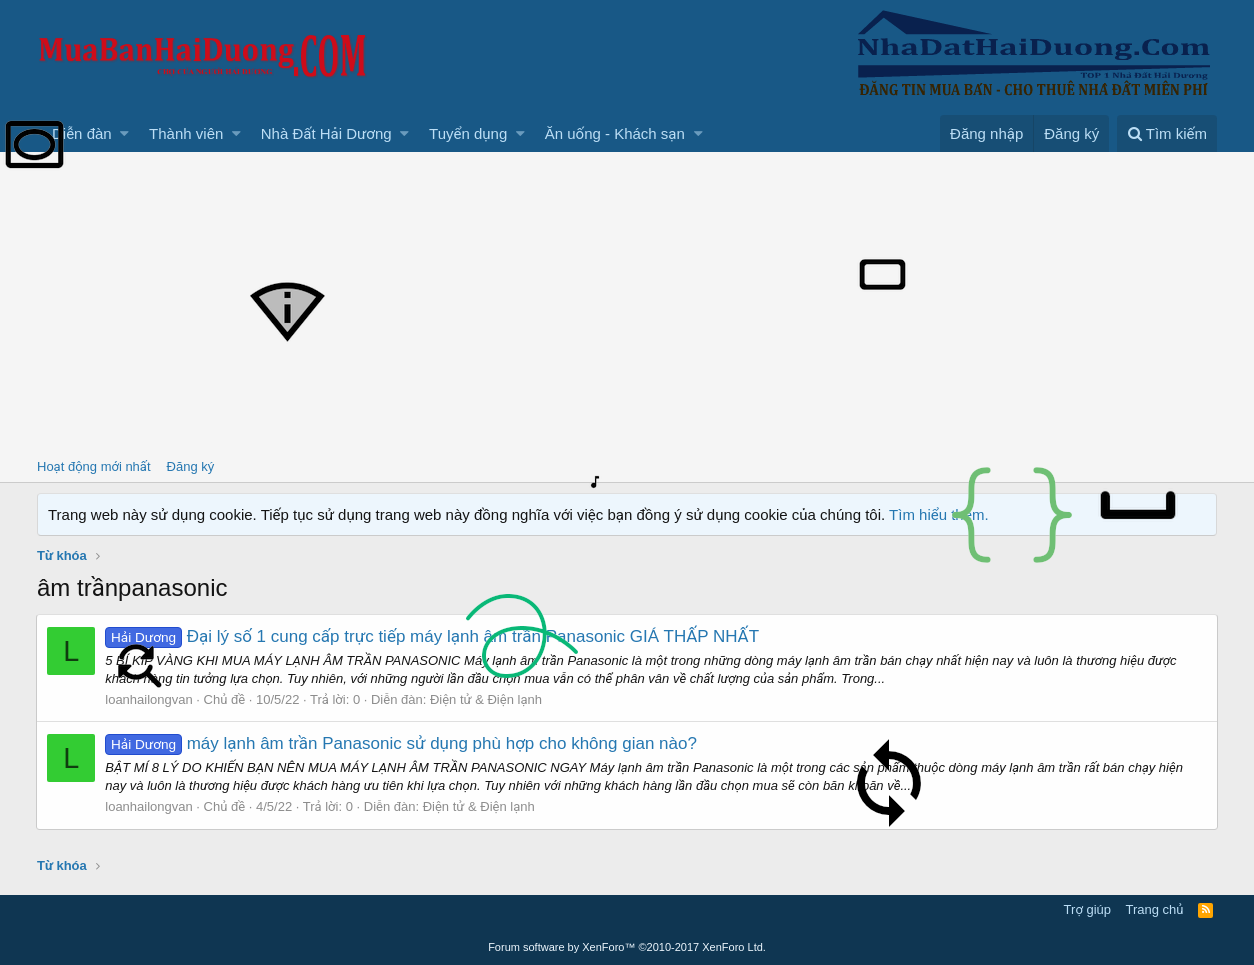  I want to click on view wifi network information, so click(287, 310).